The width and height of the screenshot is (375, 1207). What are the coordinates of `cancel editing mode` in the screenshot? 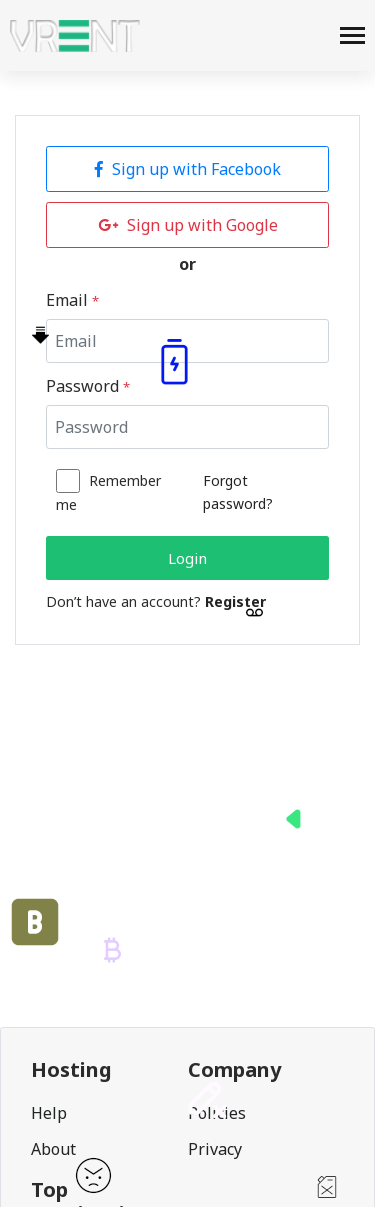 It's located at (205, 1097).